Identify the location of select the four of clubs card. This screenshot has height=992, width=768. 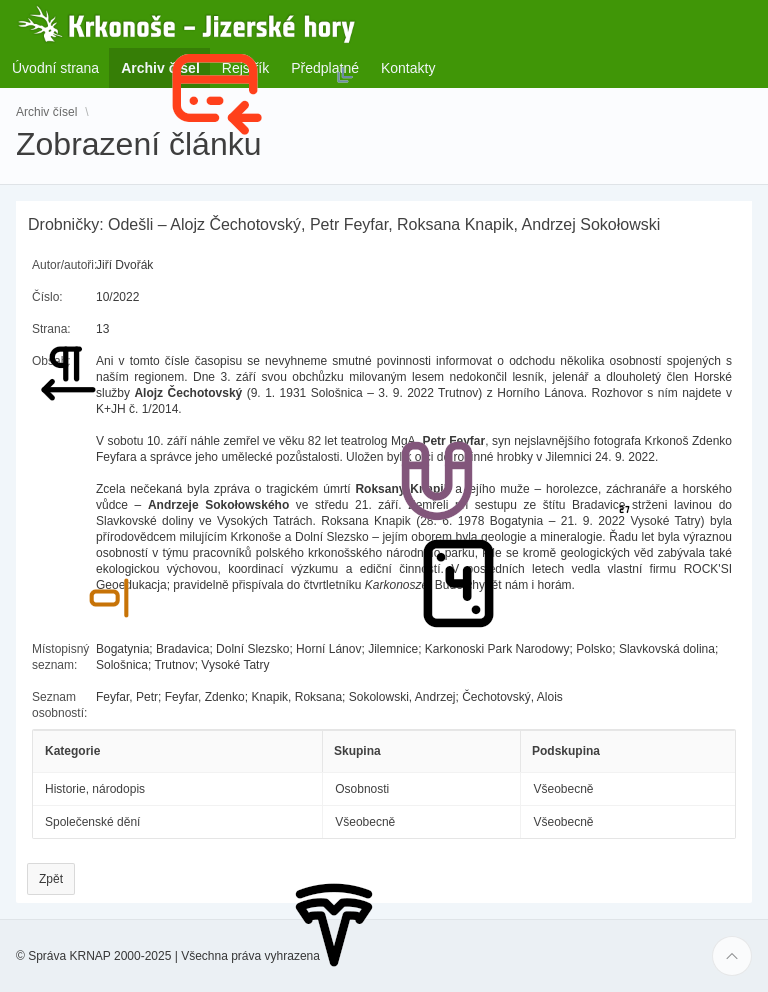
(458, 583).